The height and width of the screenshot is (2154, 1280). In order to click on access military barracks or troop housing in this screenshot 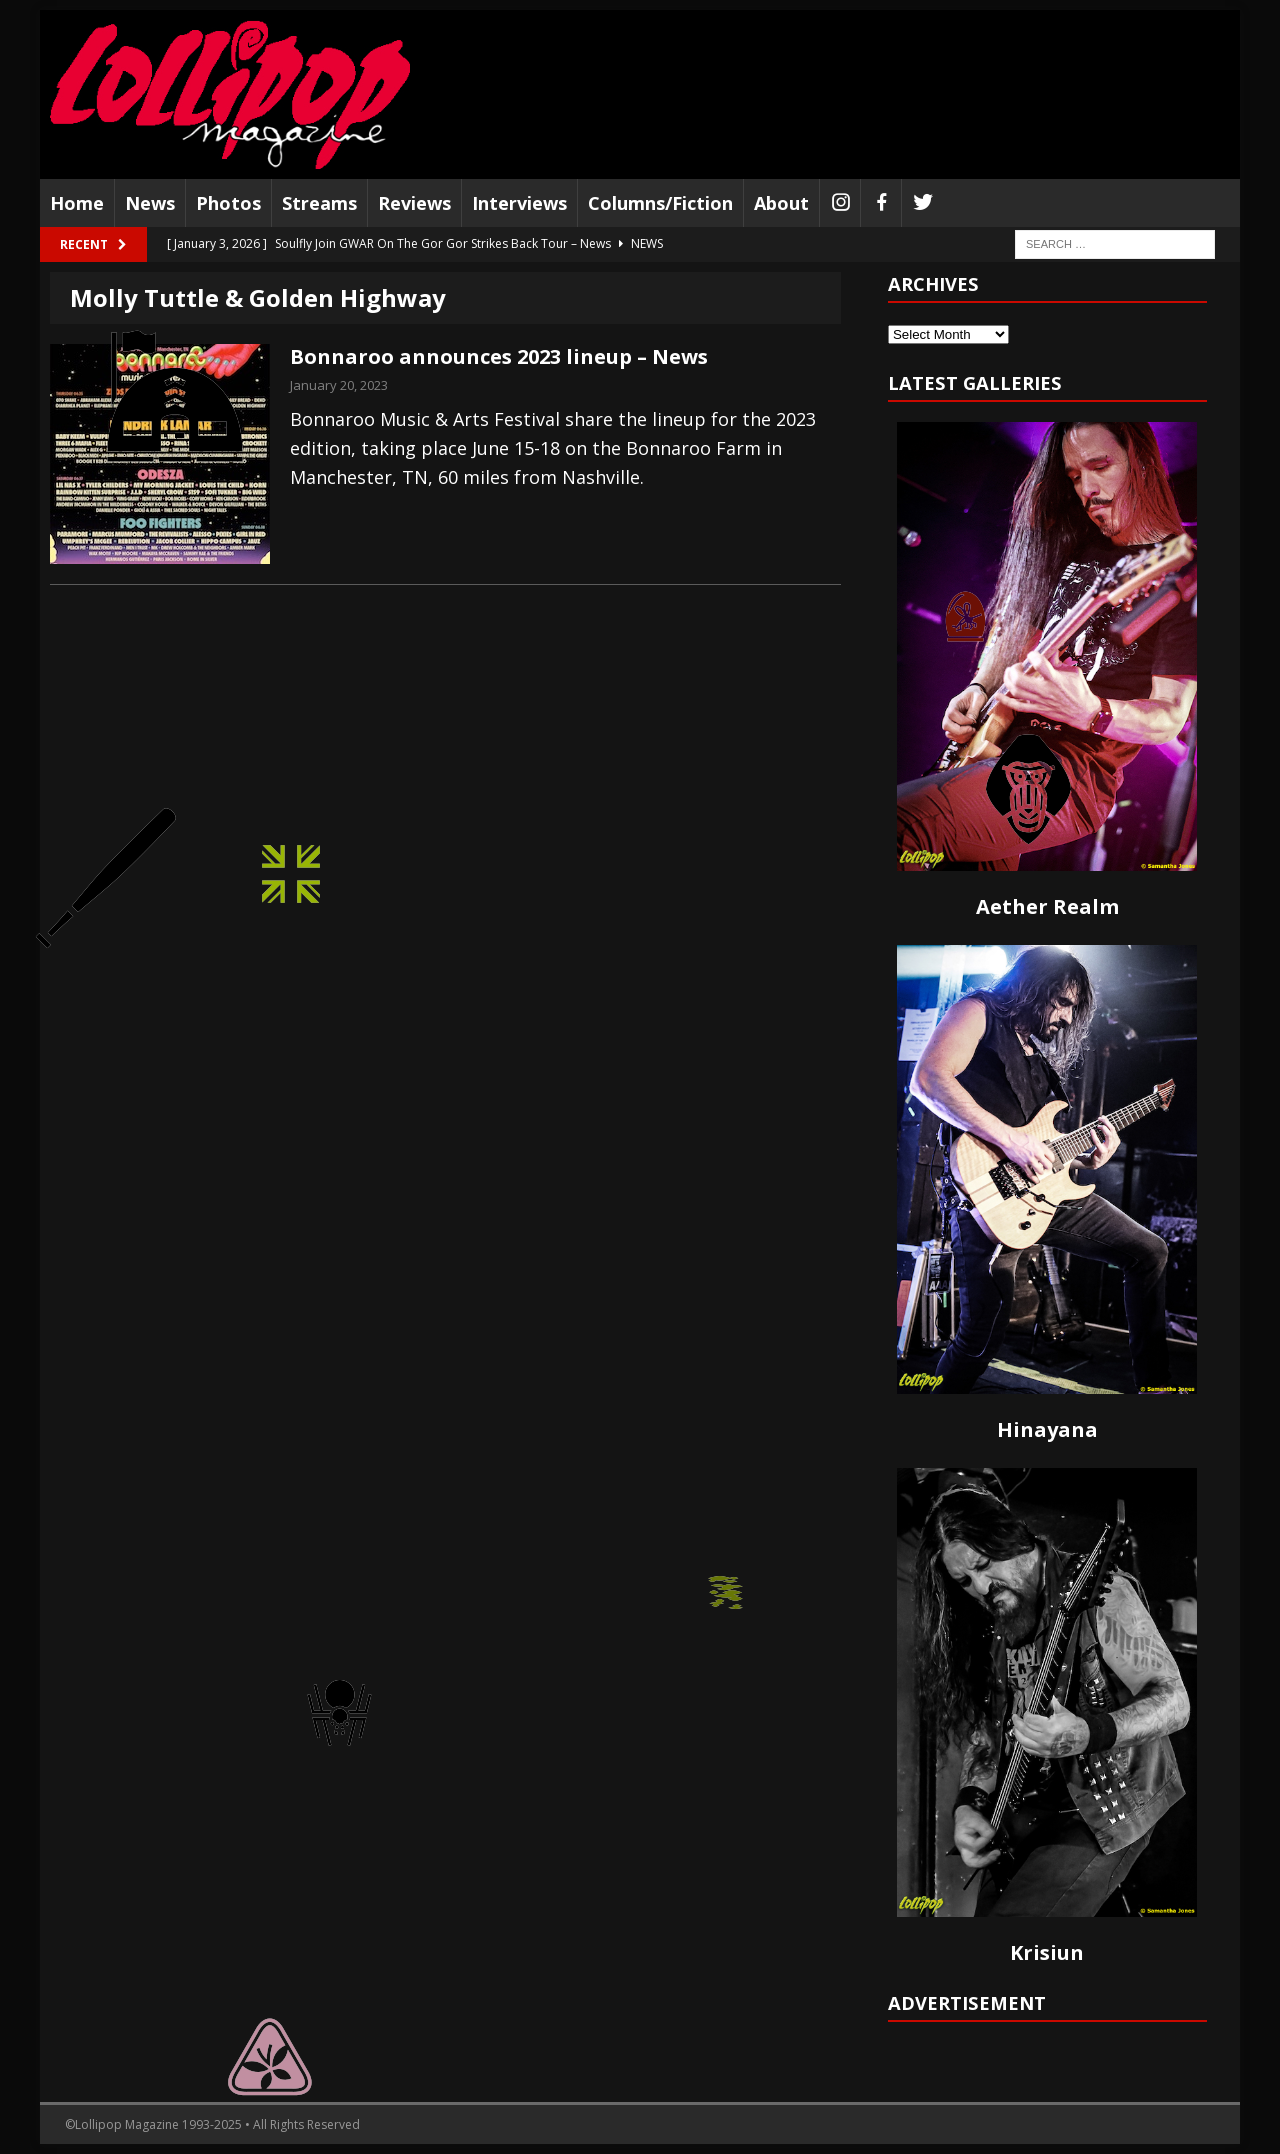, I will do `click(175, 398)`.